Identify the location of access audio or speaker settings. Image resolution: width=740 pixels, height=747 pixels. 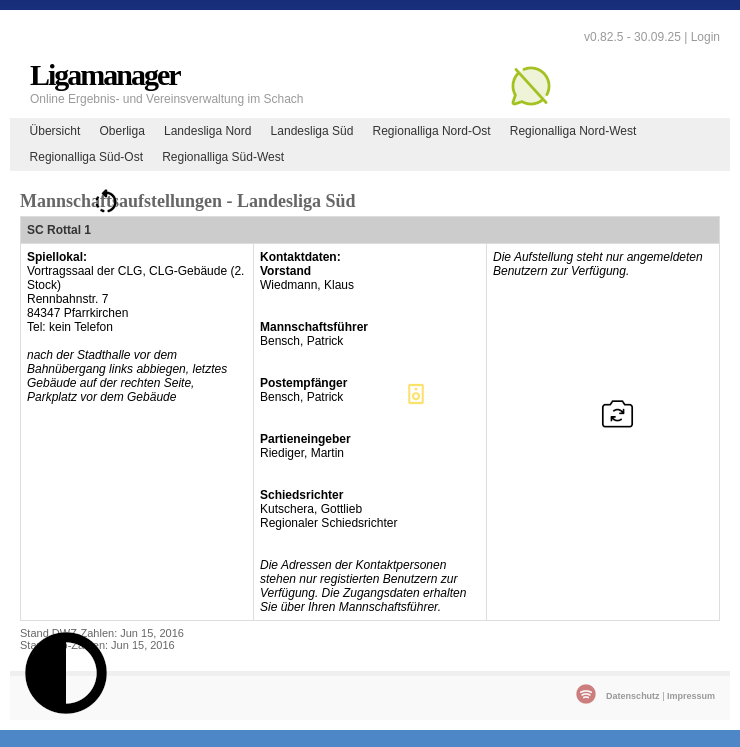
(416, 394).